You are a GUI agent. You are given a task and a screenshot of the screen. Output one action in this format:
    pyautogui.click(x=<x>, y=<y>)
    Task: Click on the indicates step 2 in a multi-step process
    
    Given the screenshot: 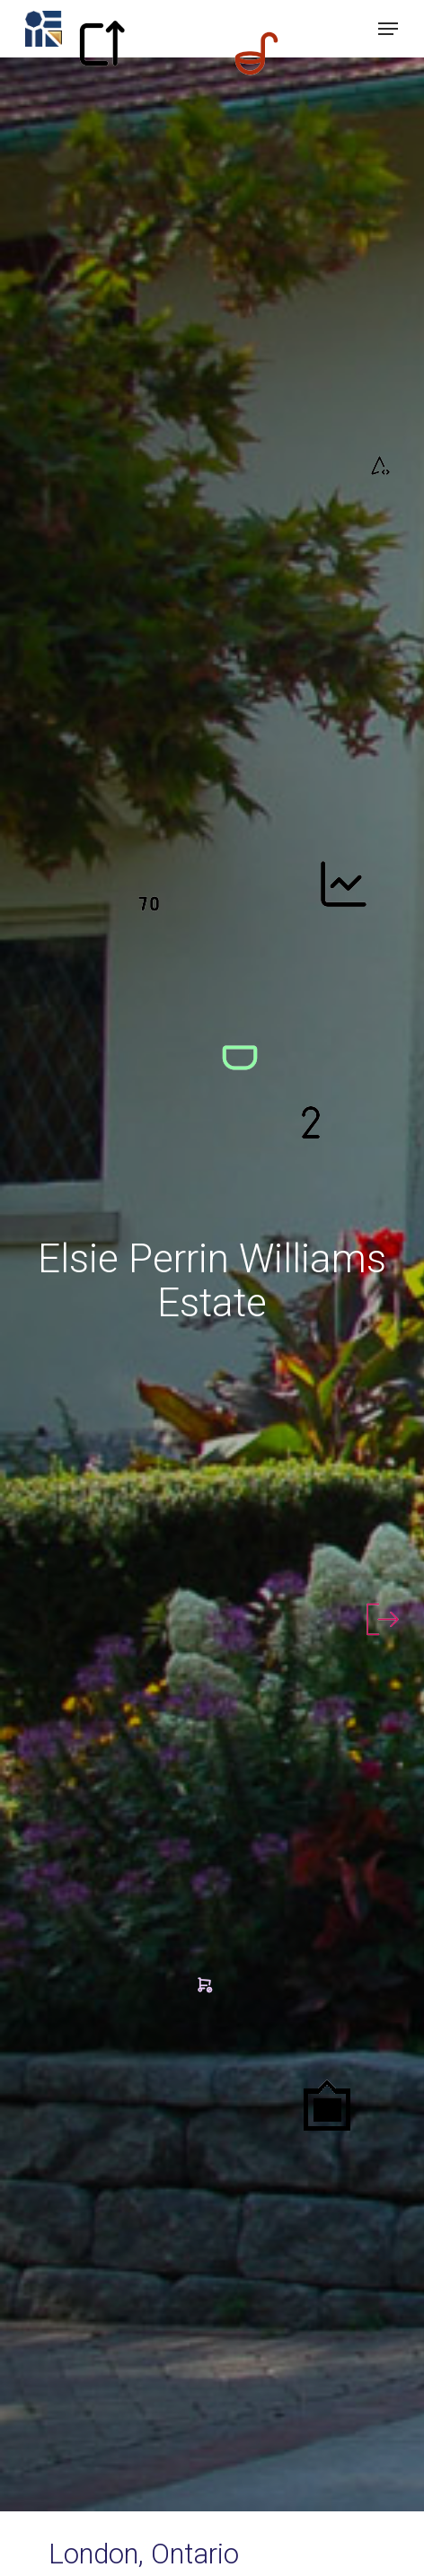 What is the action you would take?
    pyautogui.click(x=311, y=1122)
    